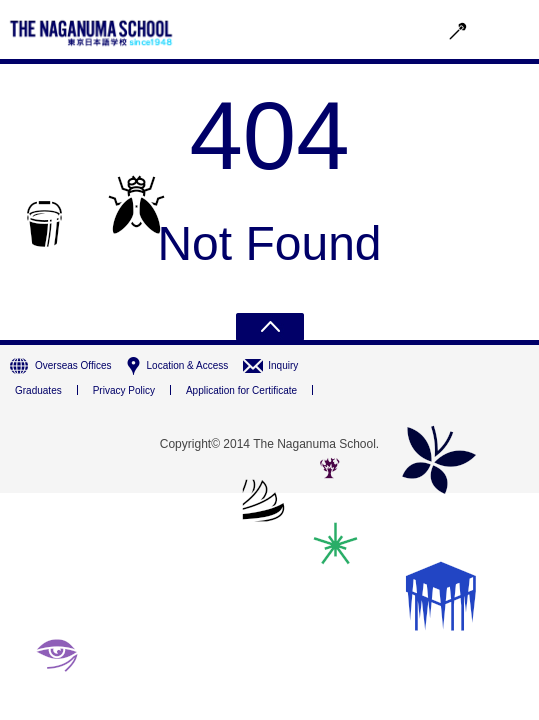  What do you see at coordinates (136, 204) in the screenshot?
I see `indicates a bug or pest-related feature in a game` at bounding box center [136, 204].